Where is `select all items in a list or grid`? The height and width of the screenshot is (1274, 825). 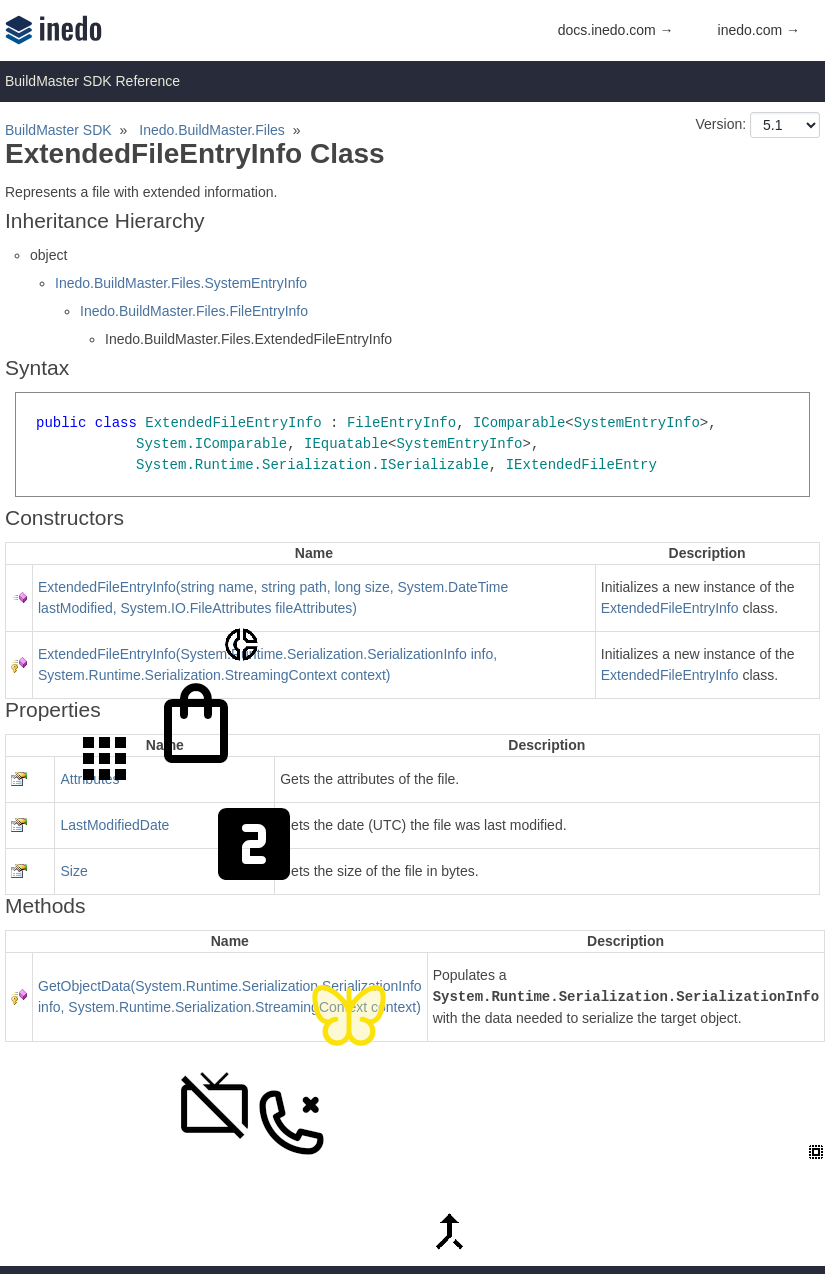 select all items in a list or grid is located at coordinates (816, 1152).